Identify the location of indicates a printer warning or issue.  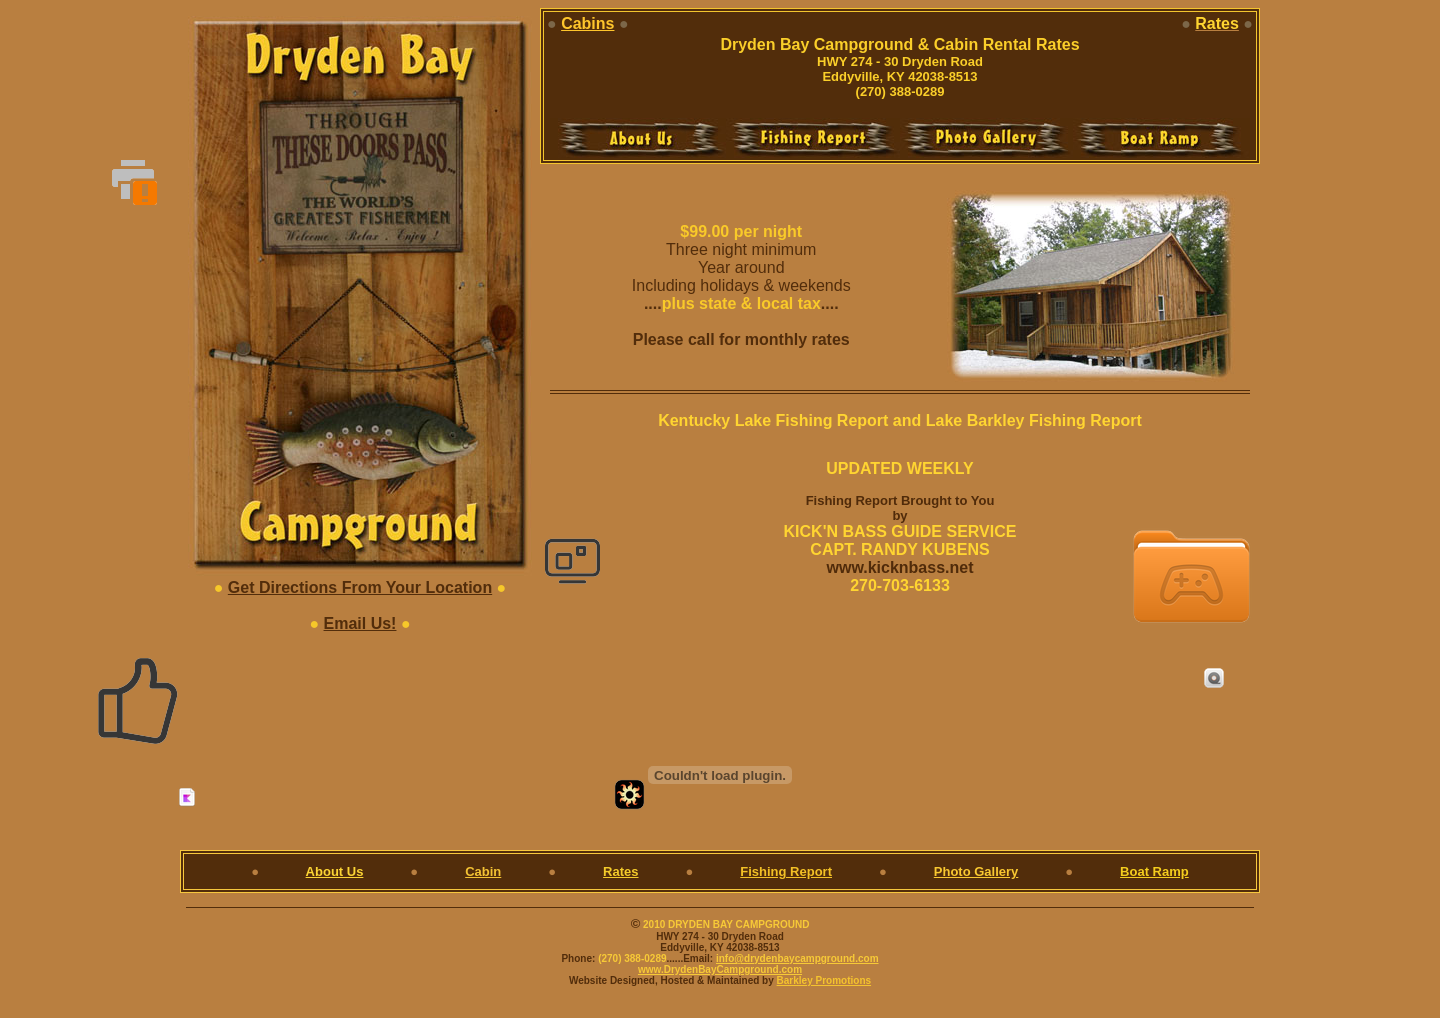
(133, 181).